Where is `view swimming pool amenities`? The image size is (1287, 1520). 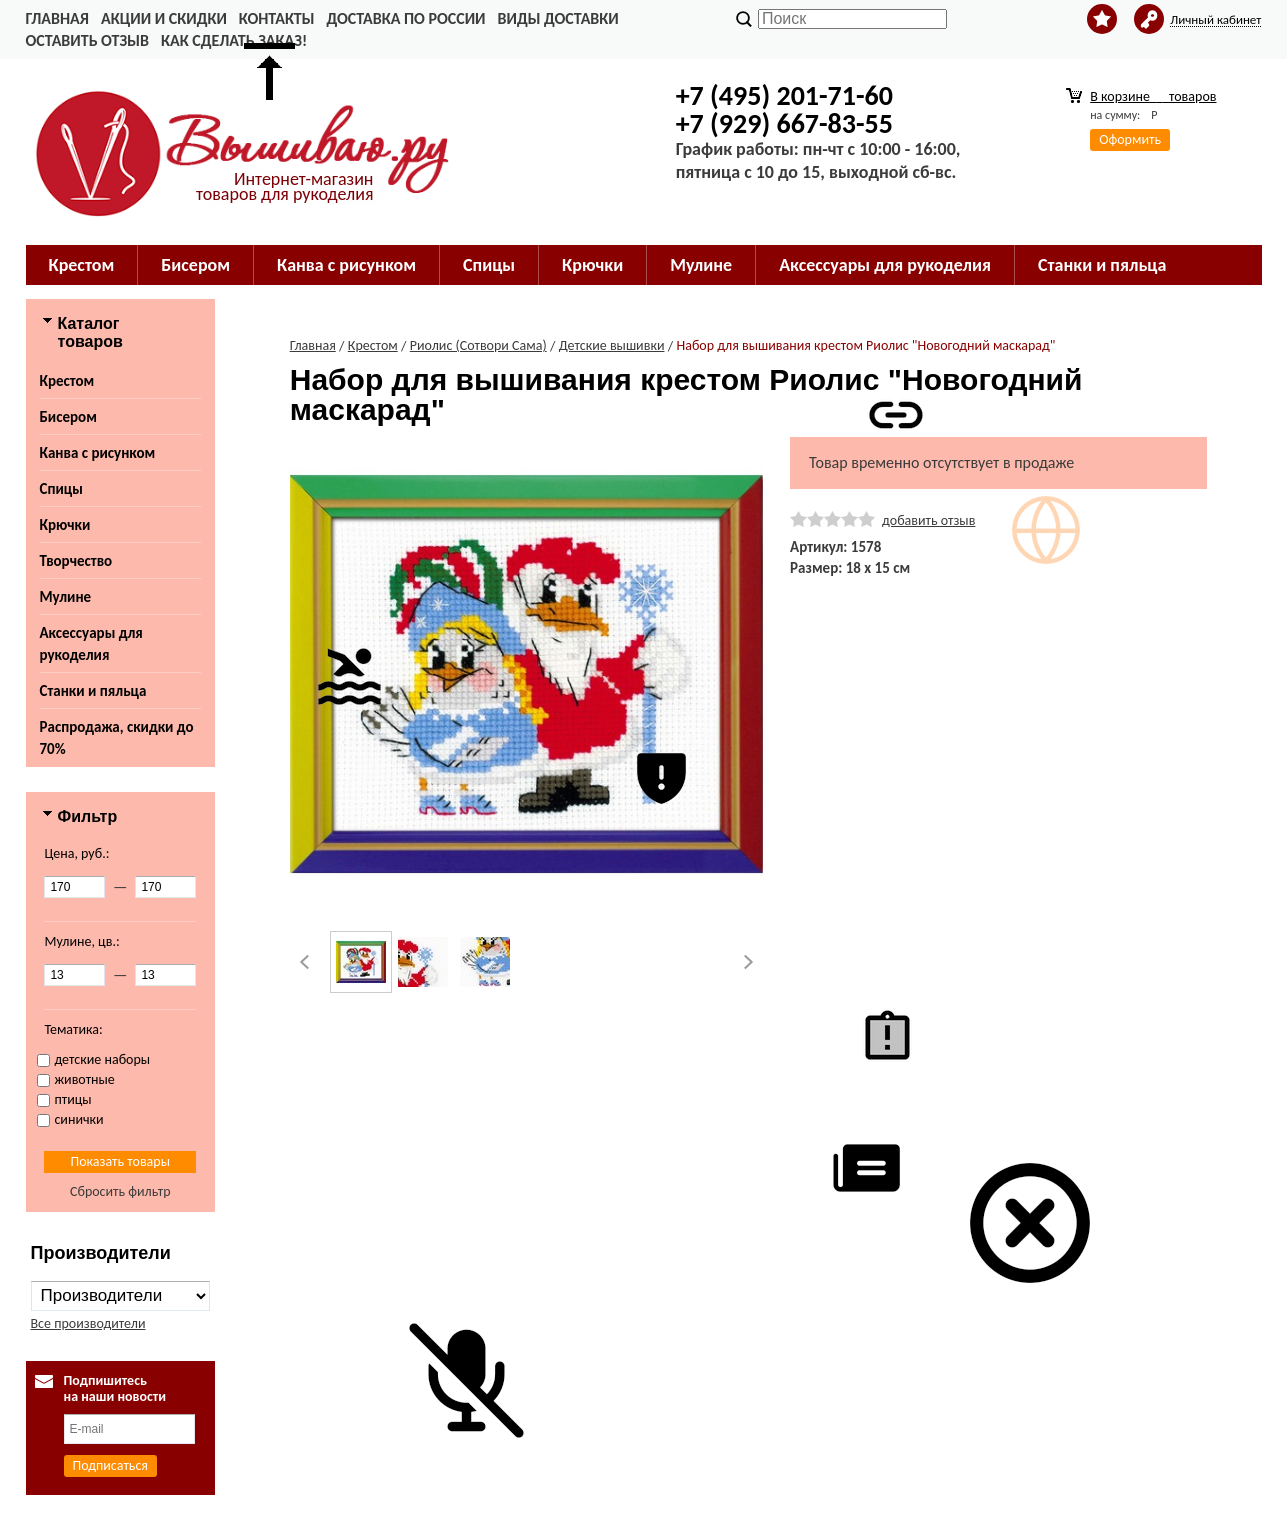 view swimming pool amenities is located at coordinates (349, 676).